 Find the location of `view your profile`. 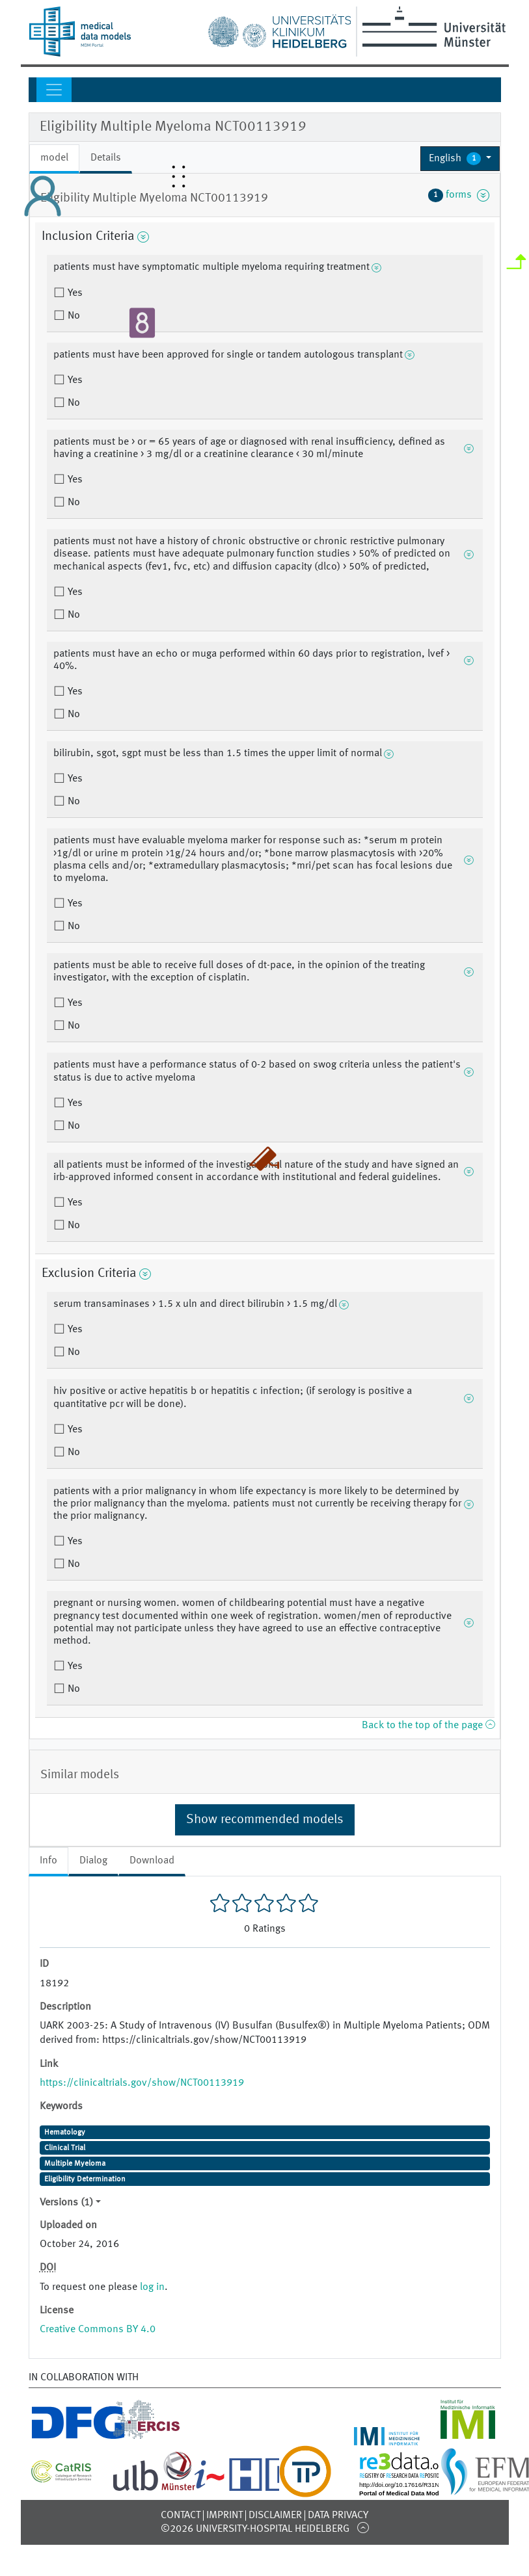

view your profile is located at coordinates (42, 196).